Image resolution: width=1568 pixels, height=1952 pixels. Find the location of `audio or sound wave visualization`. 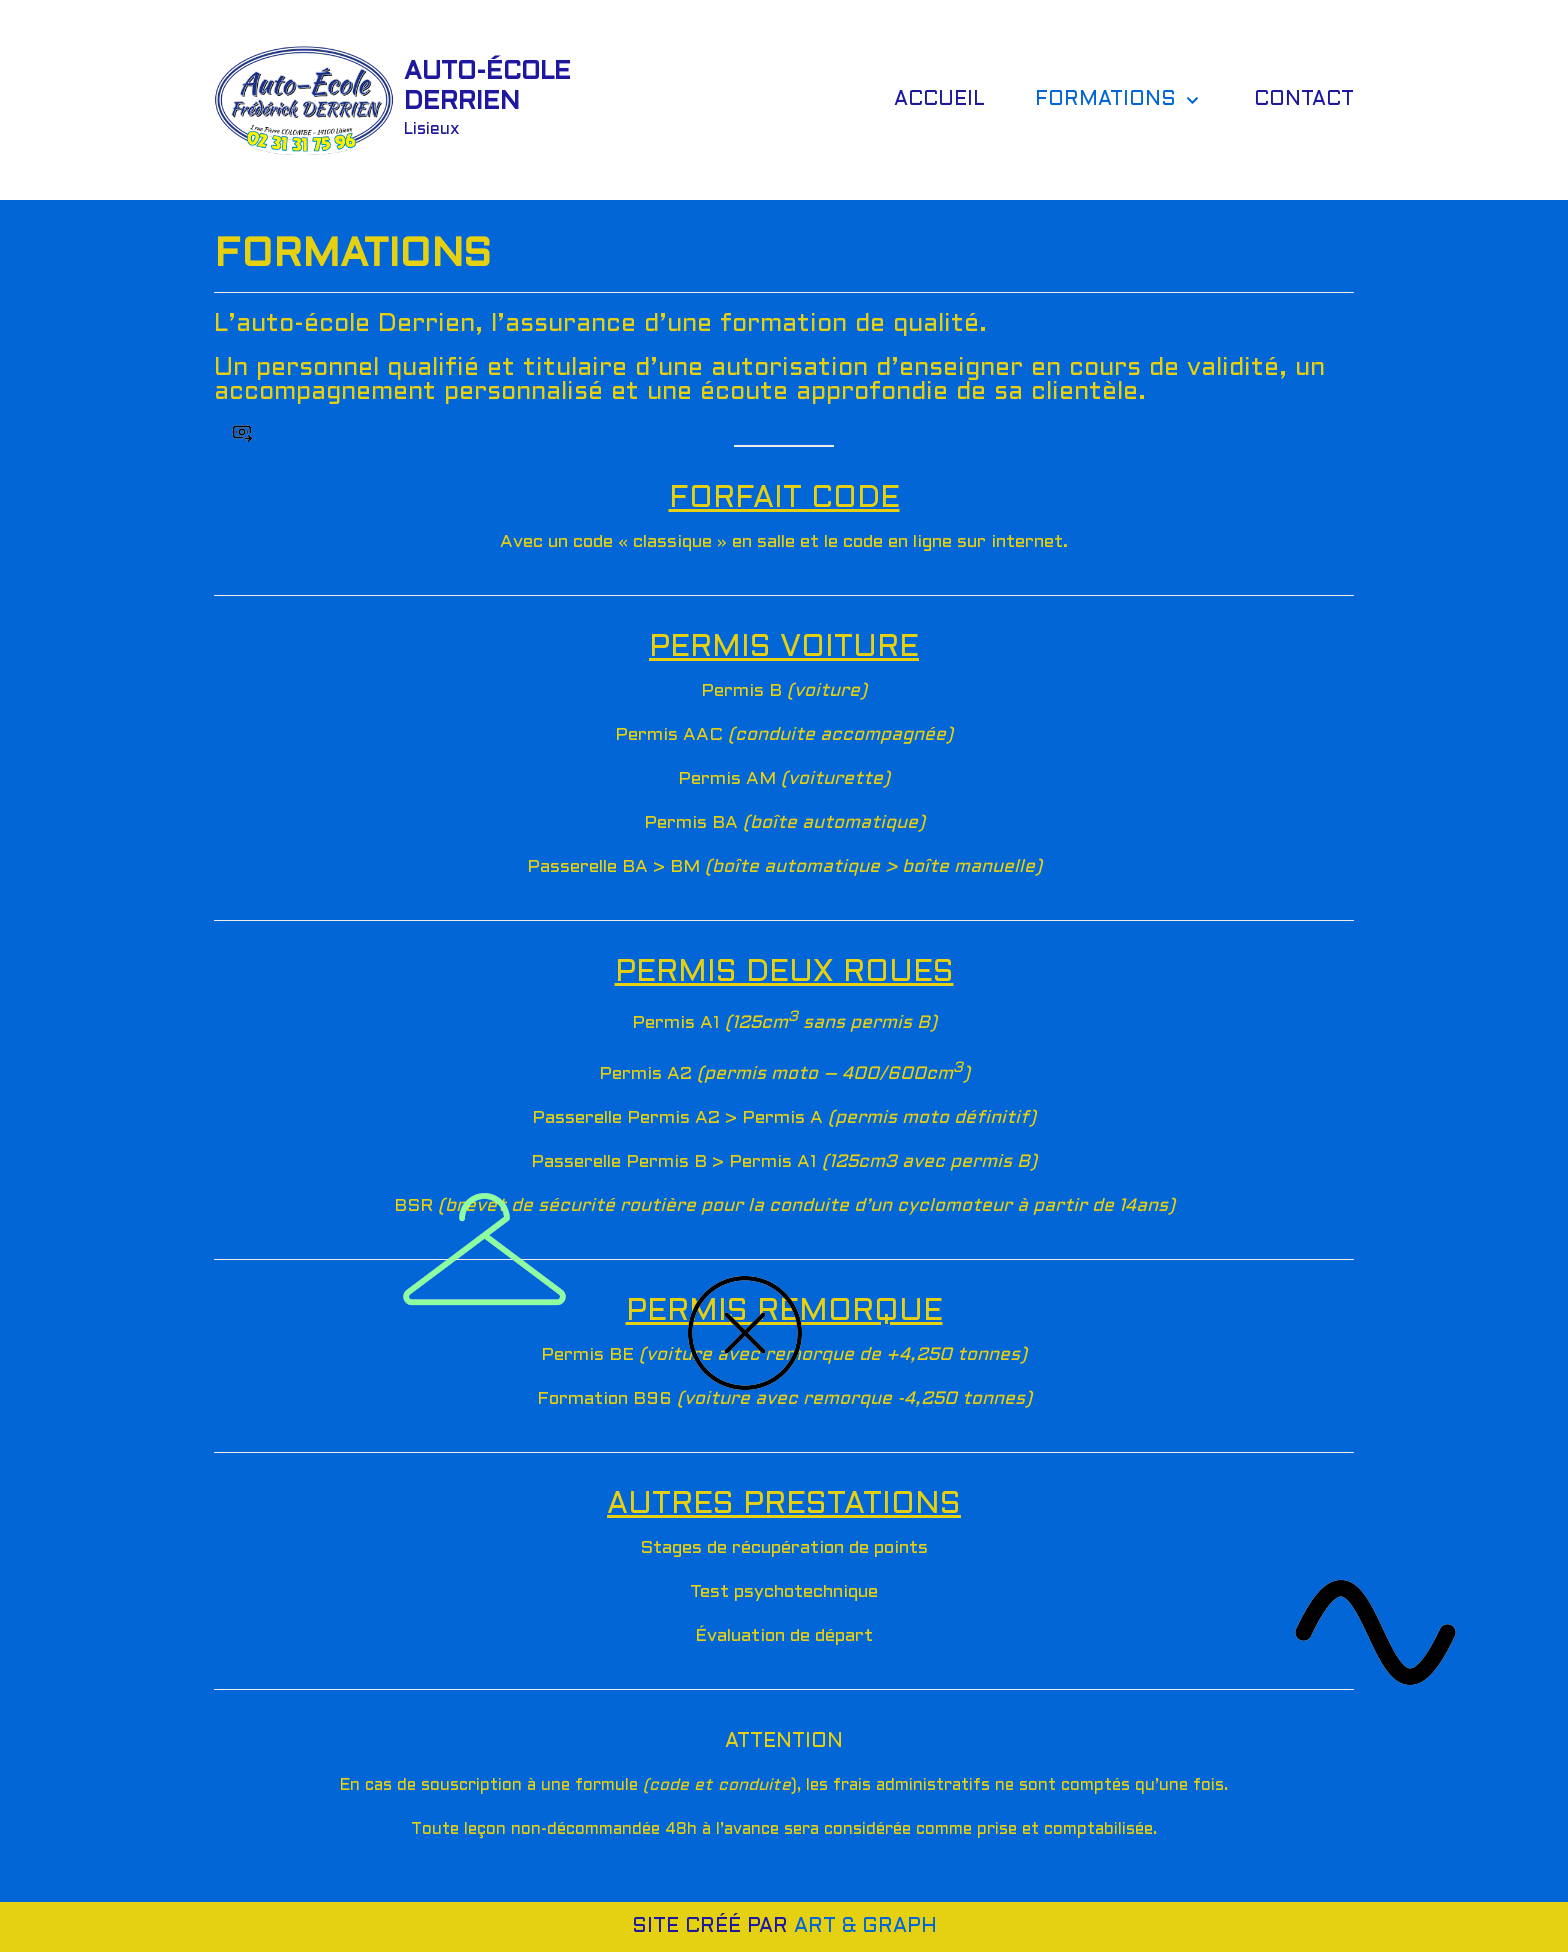

audio or sound wave visualization is located at coordinates (1375, 1632).